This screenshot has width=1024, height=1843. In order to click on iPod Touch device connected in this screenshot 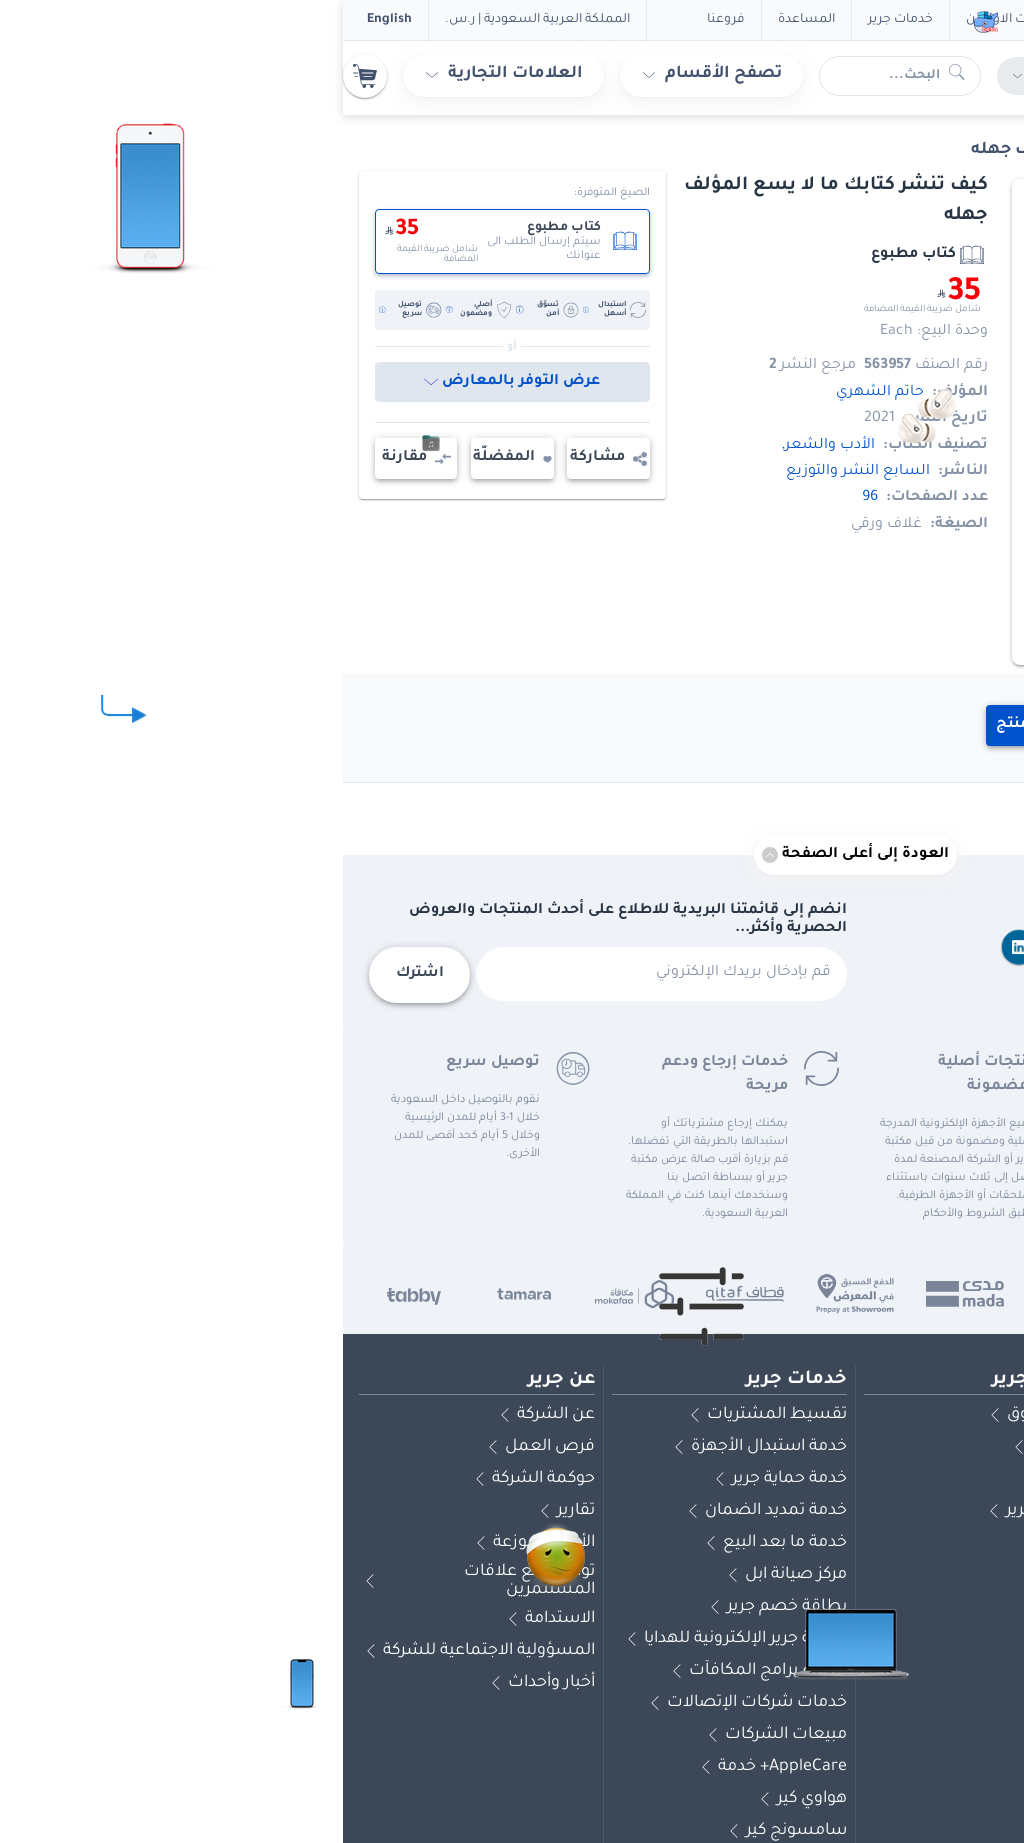, I will do `click(150, 198)`.